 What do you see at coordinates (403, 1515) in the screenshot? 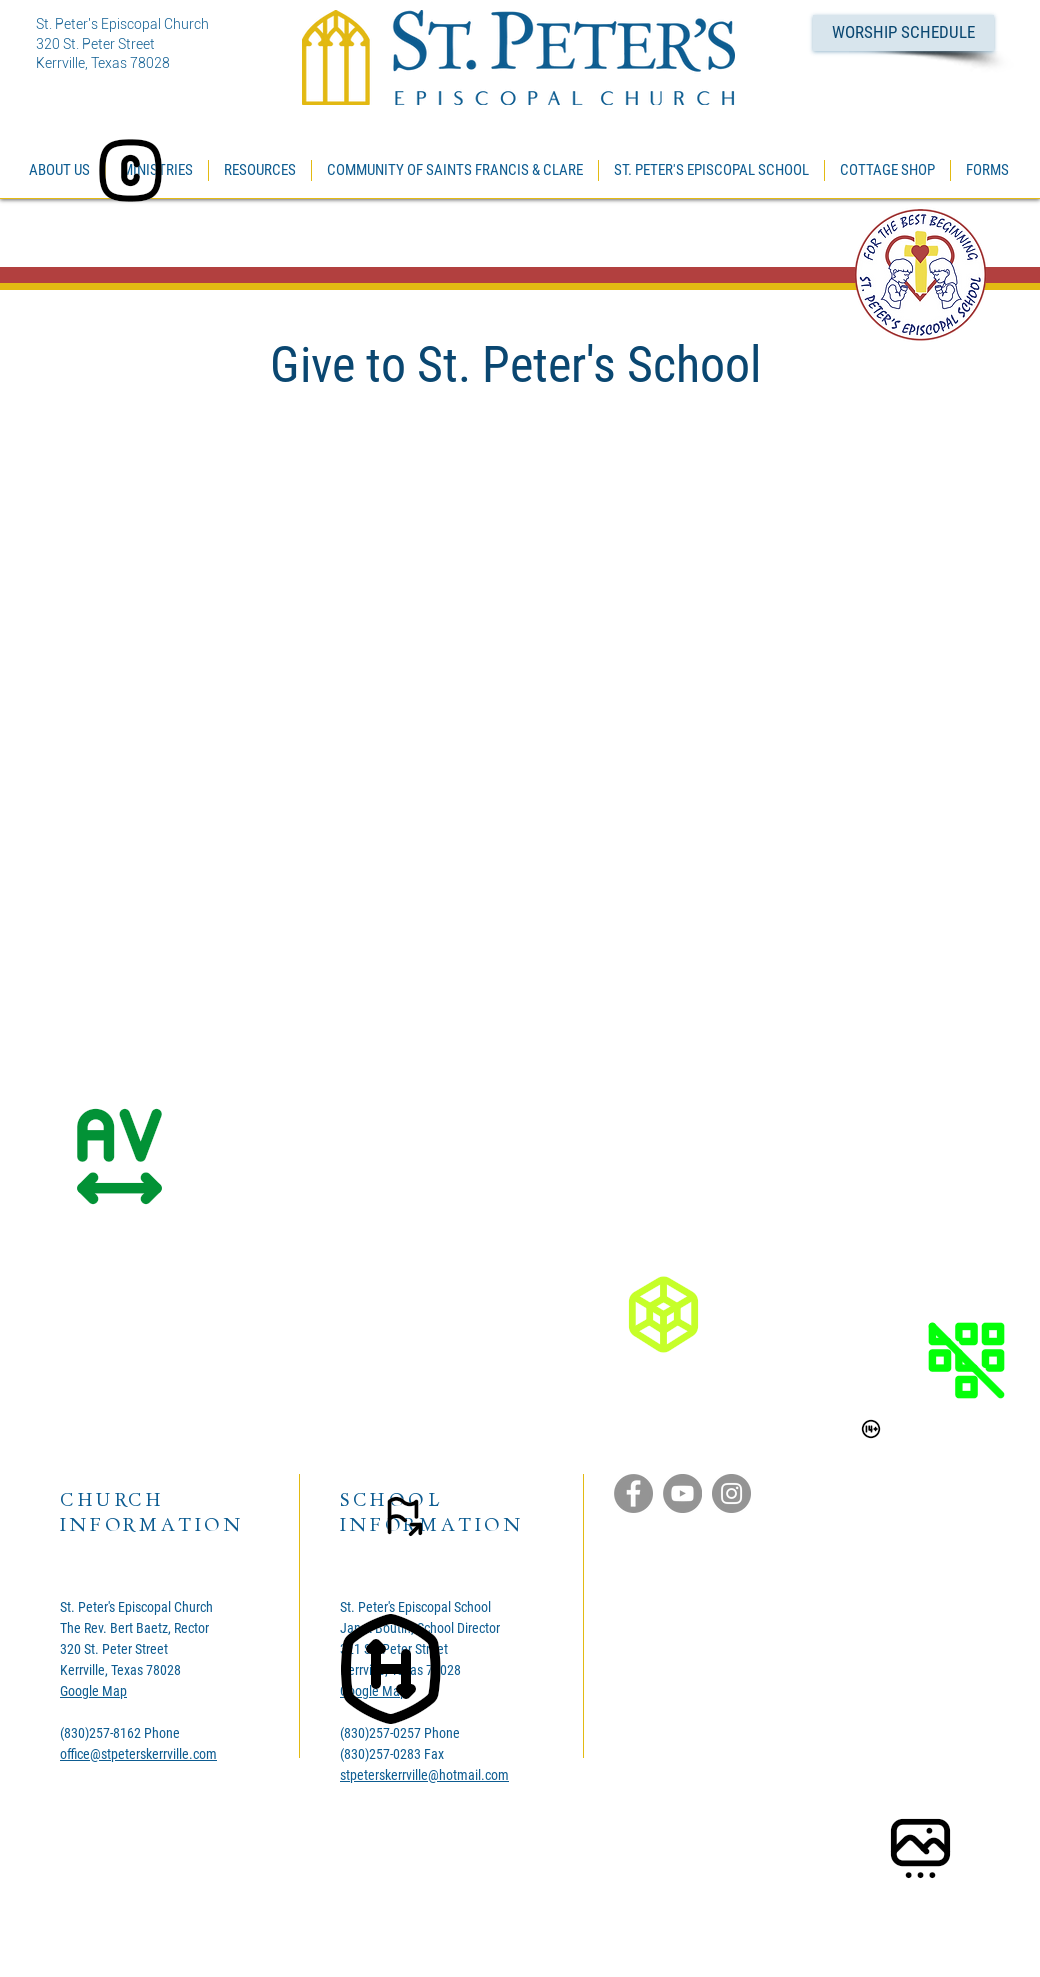
I see `share a flagged item or report` at bounding box center [403, 1515].